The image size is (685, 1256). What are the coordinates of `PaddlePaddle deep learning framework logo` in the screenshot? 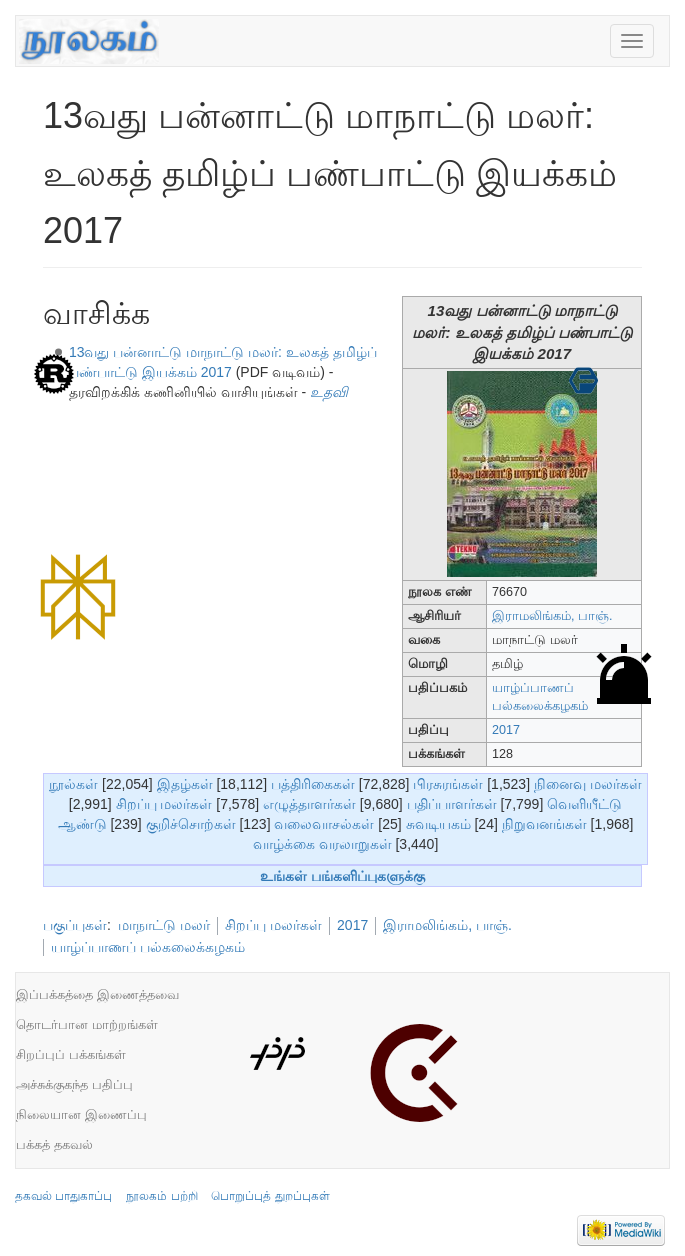 It's located at (277, 1053).